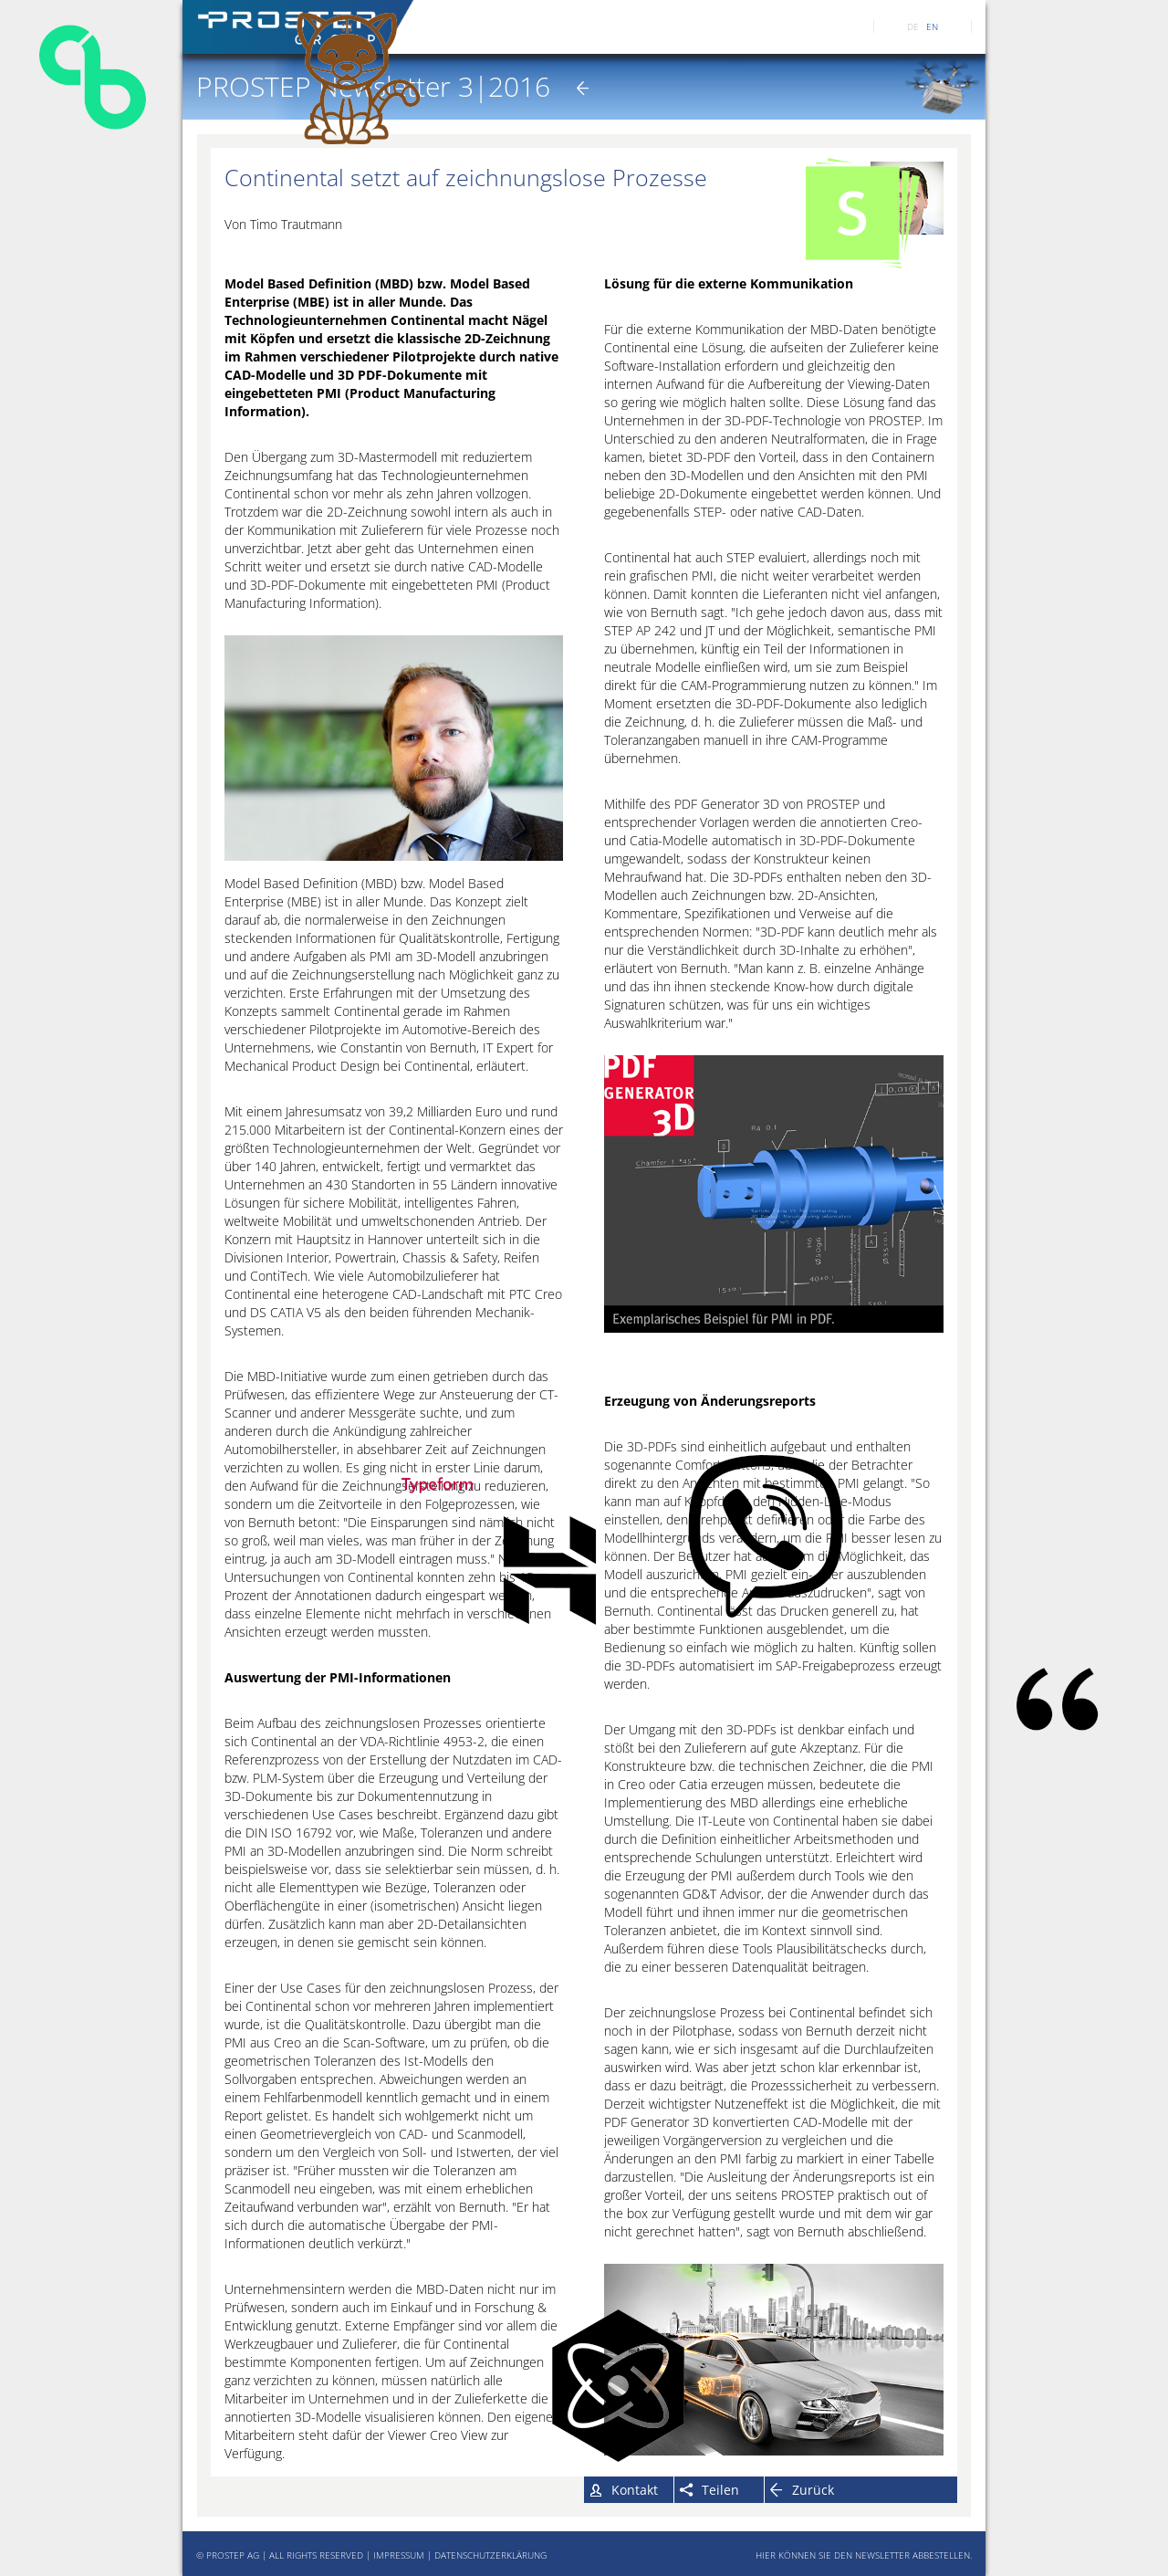 Image resolution: width=1168 pixels, height=2576 pixels. I want to click on Typeform logo, so click(437, 1485).